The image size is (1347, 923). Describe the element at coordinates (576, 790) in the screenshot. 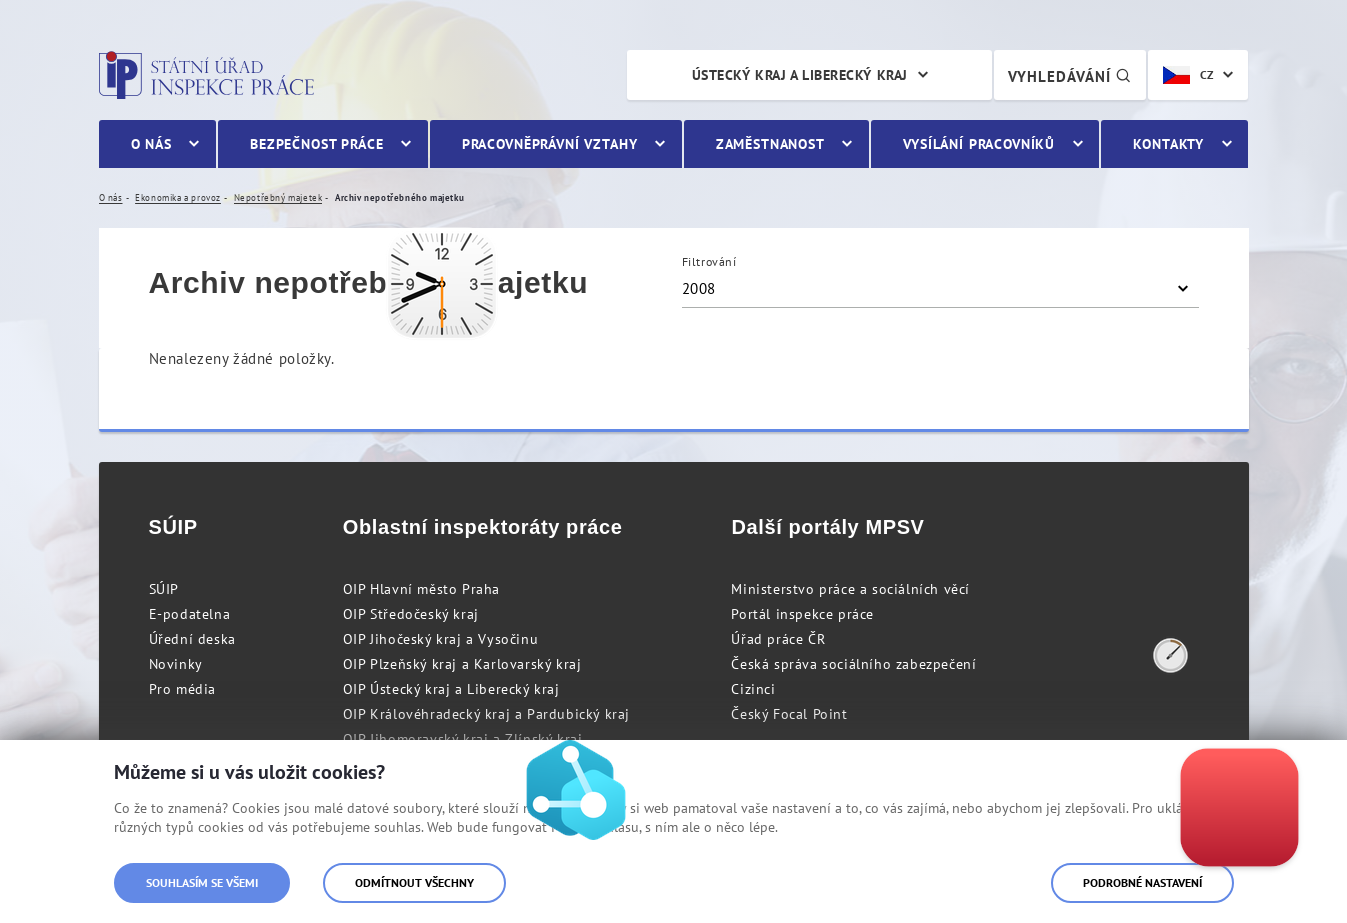

I see `open the twins app for managing paired or linked items` at that location.